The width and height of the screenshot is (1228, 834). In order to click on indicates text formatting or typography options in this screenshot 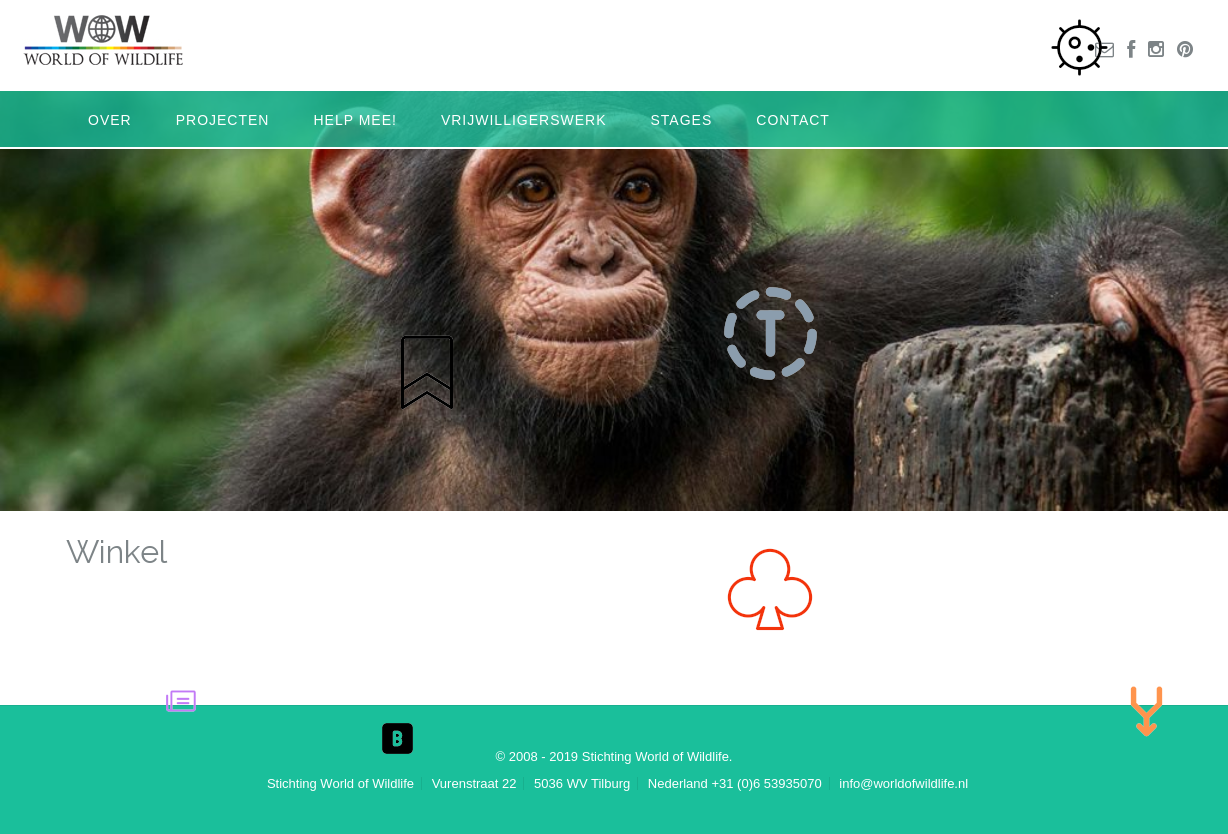, I will do `click(770, 333)`.